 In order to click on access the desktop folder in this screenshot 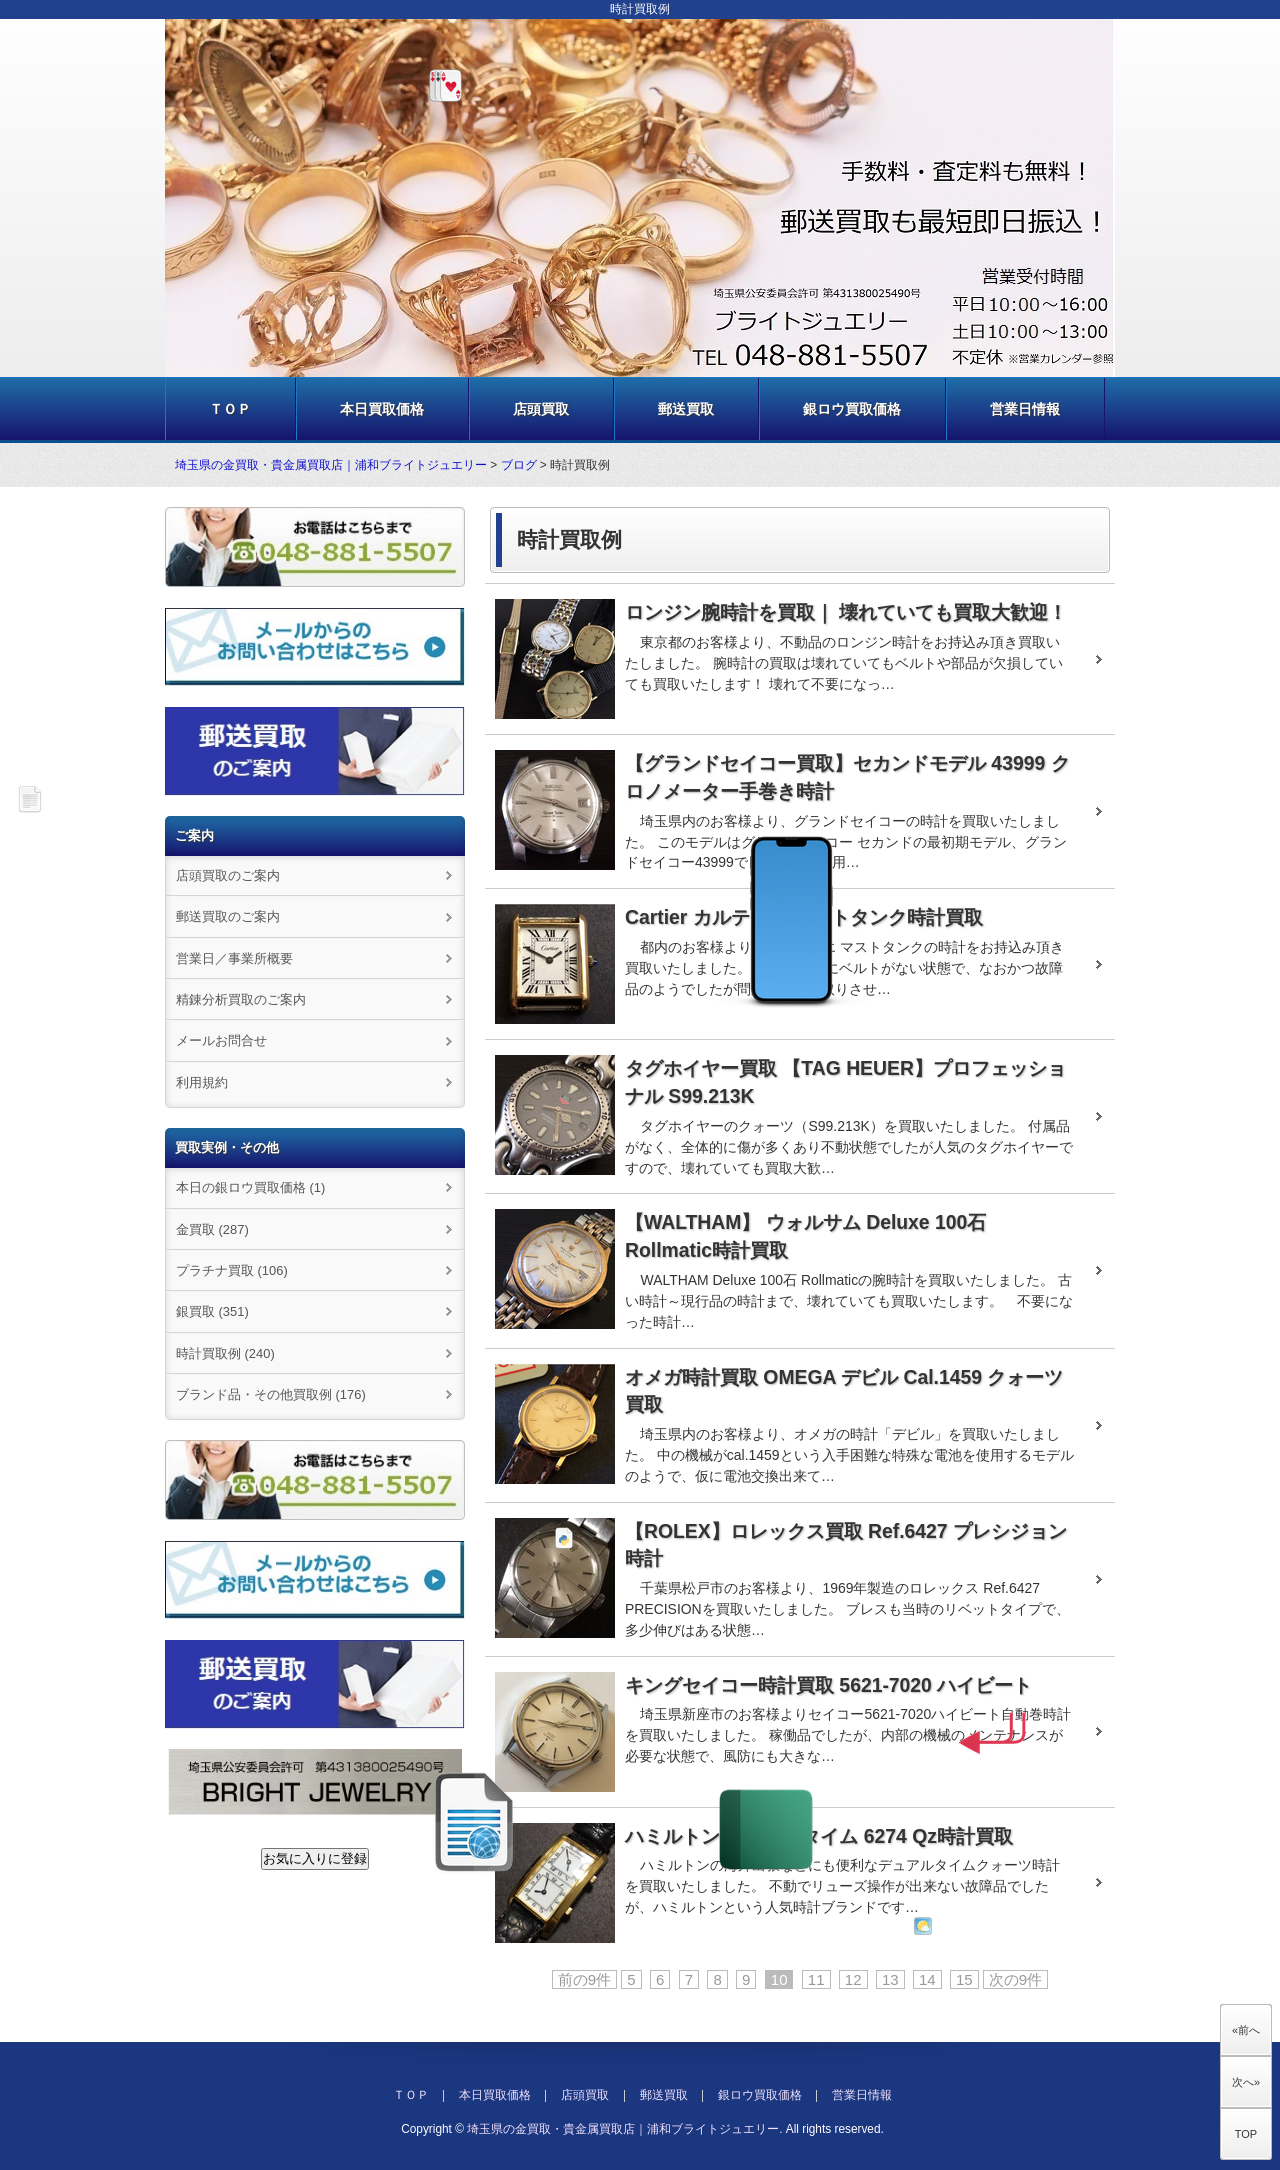, I will do `click(766, 1826)`.